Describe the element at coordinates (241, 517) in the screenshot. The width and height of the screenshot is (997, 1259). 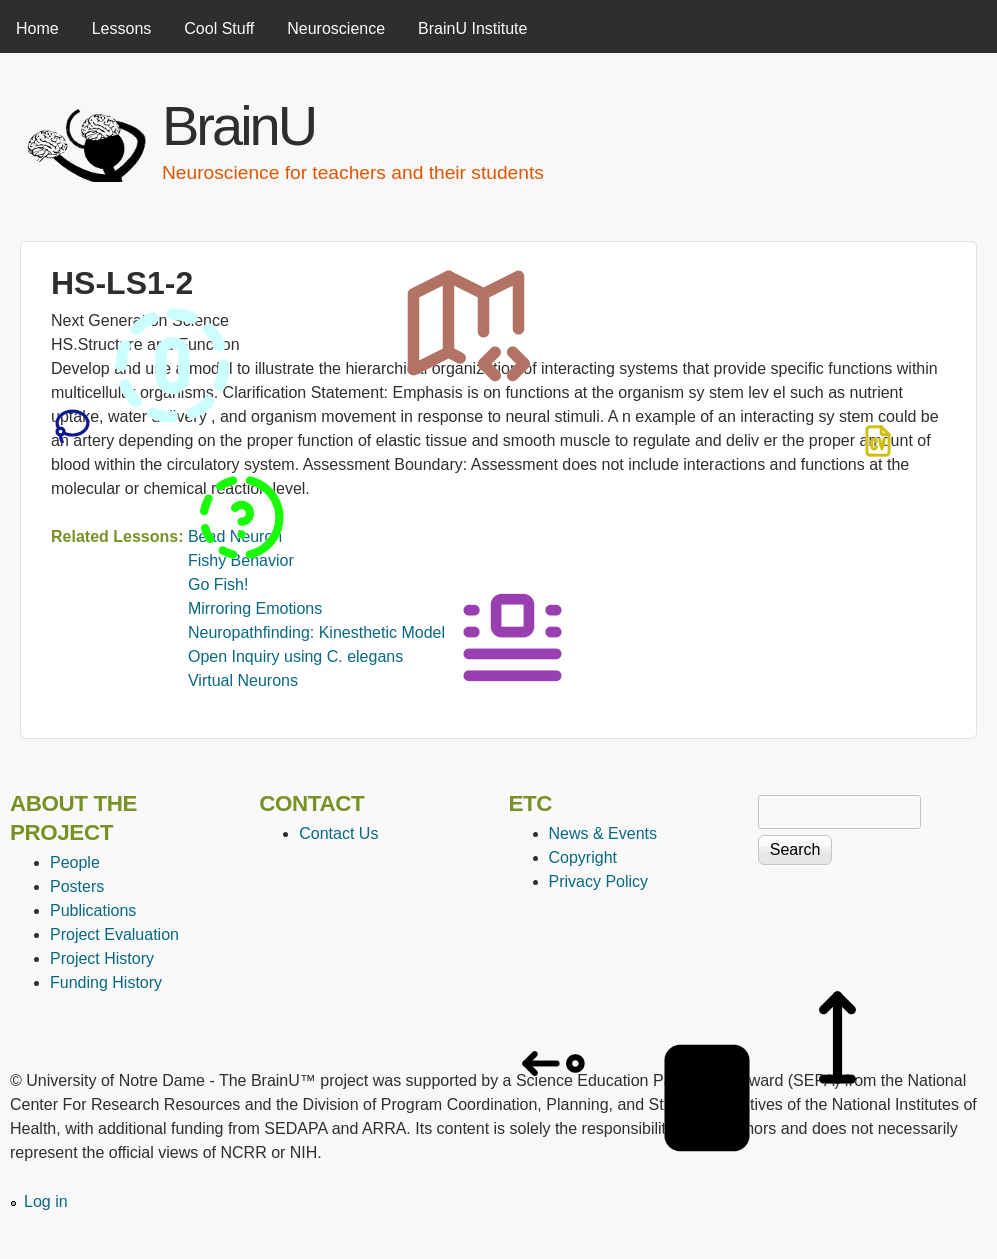
I see `view help for current progress status` at that location.